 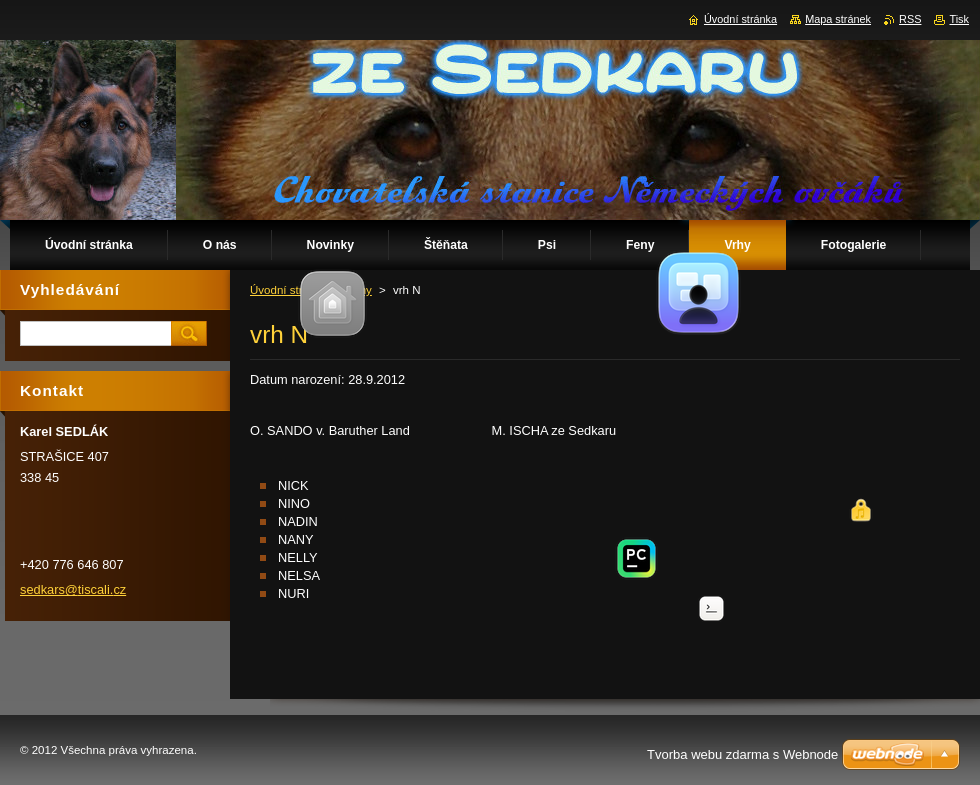 What do you see at coordinates (636, 558) in the screenshot?
I see `open PyCharm IDE` at bounding box center [636, 558].